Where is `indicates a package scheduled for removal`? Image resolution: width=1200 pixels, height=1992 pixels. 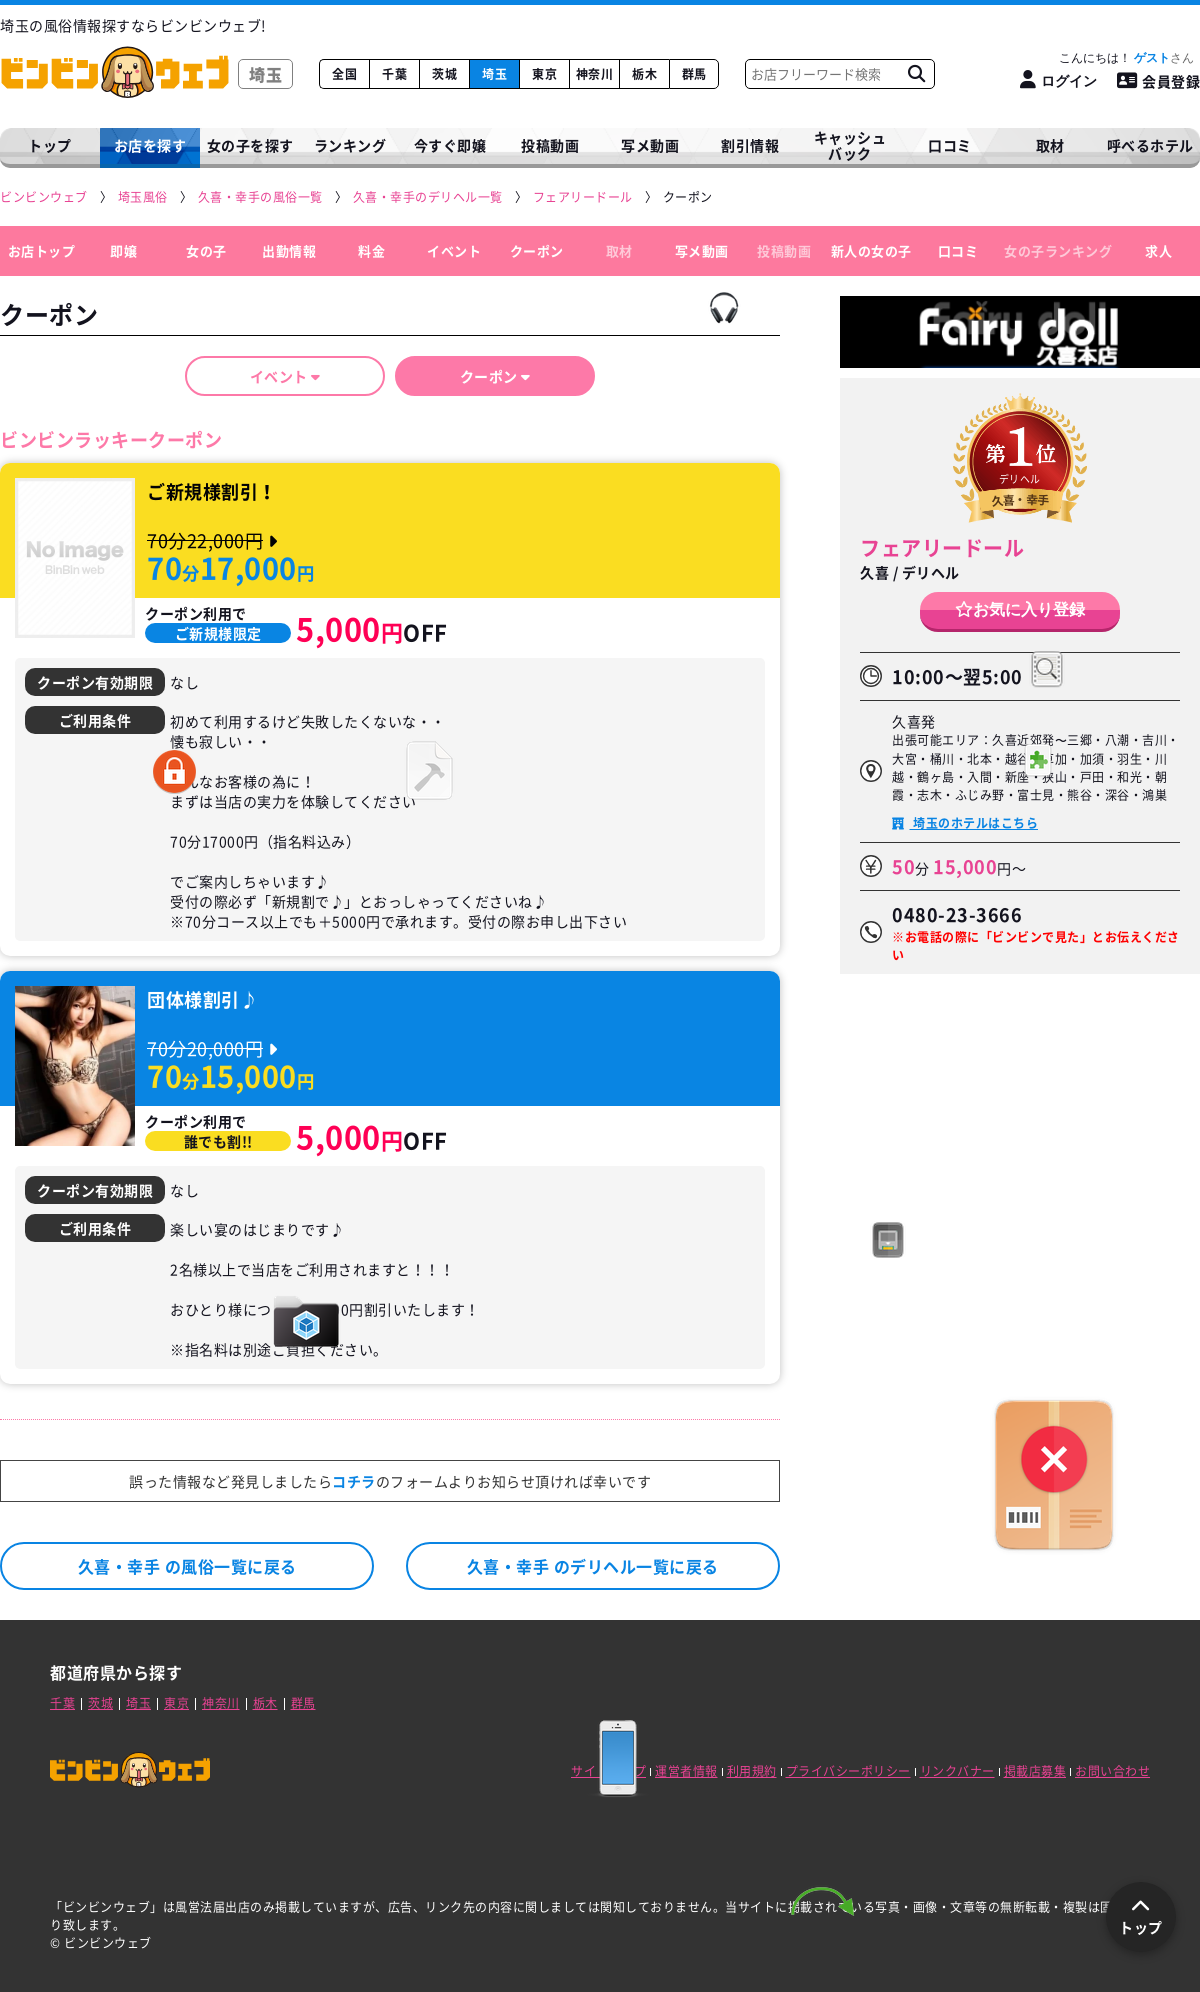
indicates a package scheduled for removal is located at coordinates (1054, 1475).